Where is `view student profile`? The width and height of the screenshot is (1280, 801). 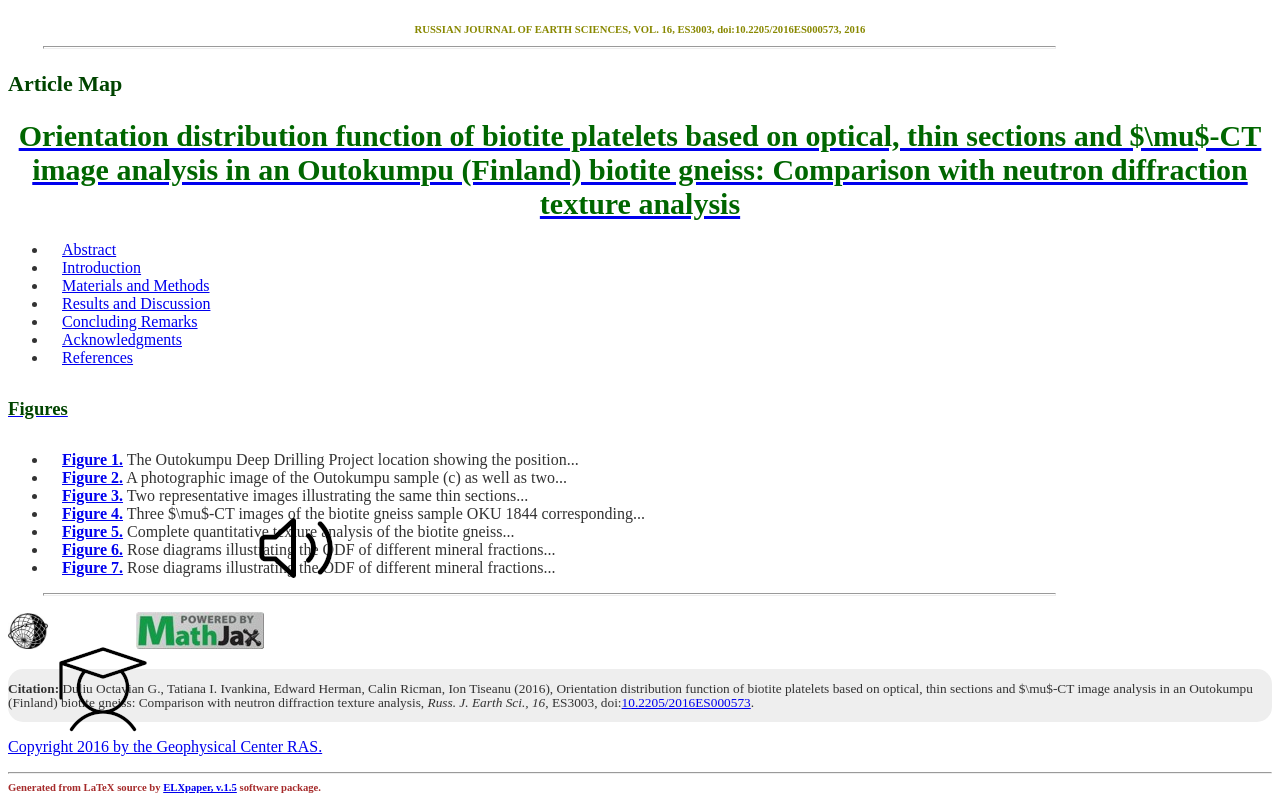 view student profile is located at coordinates (103, 691).